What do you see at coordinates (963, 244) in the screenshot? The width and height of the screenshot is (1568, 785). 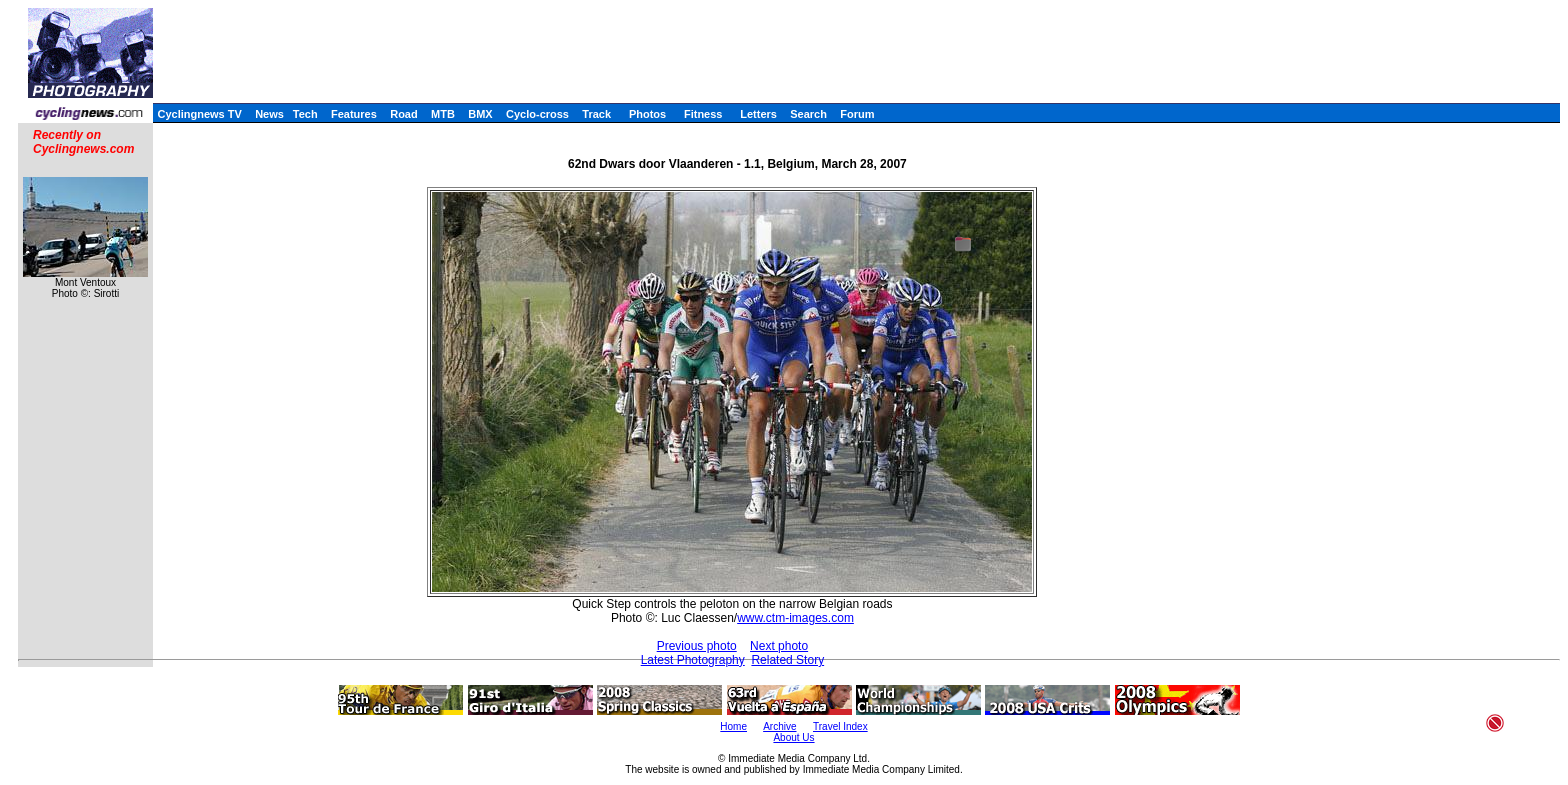 I see `open a folder or directory` at bounding box center [963, 244].